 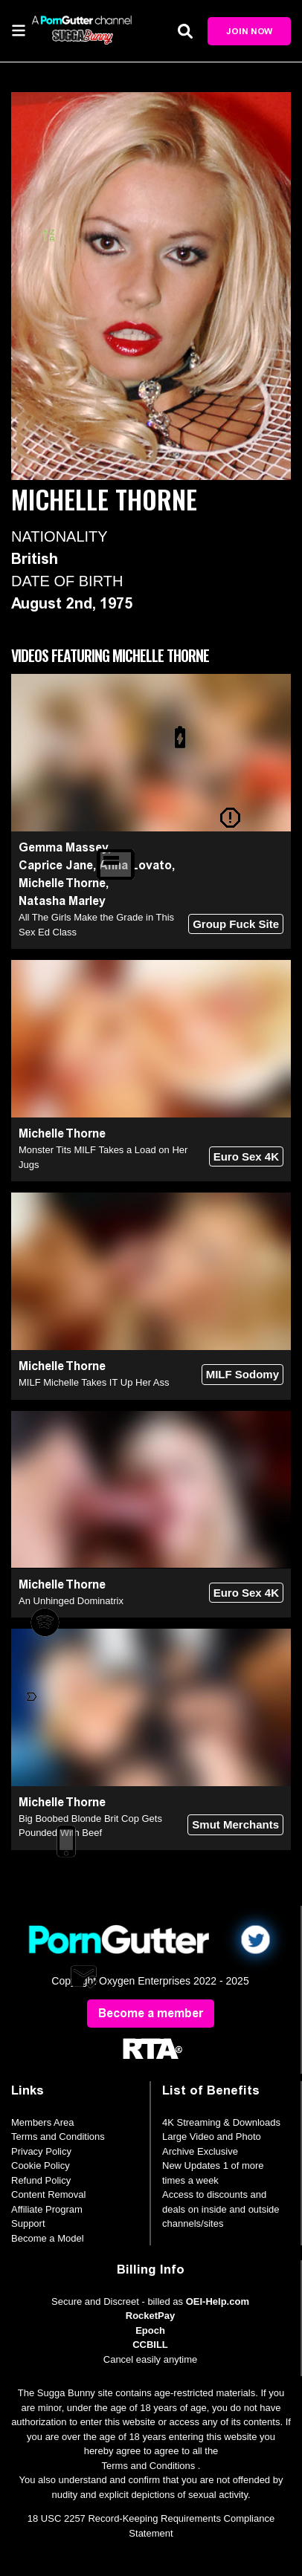 I want to click on view featured playlist, so click(x=115, y=864).